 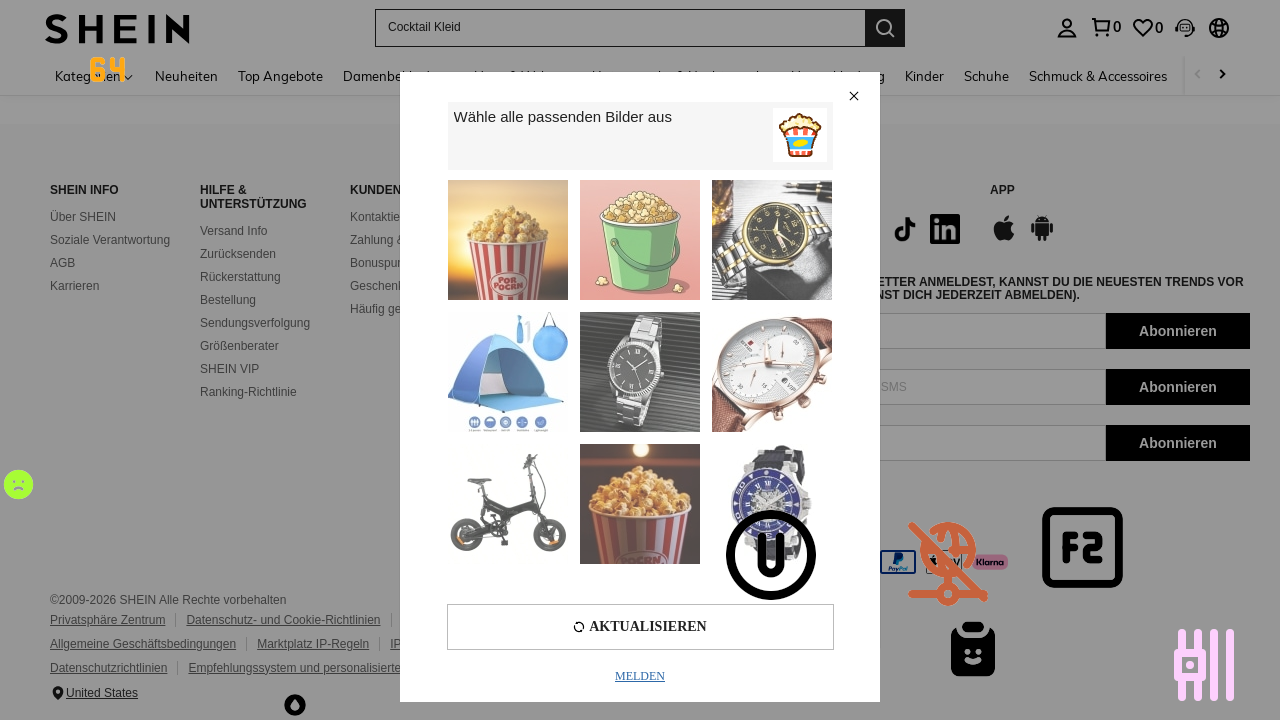 What do you see at coordinates (1206, 665) in the screenshot?
I see `indicates a prison or correctional facility location` at bounding box center [1206, 665].